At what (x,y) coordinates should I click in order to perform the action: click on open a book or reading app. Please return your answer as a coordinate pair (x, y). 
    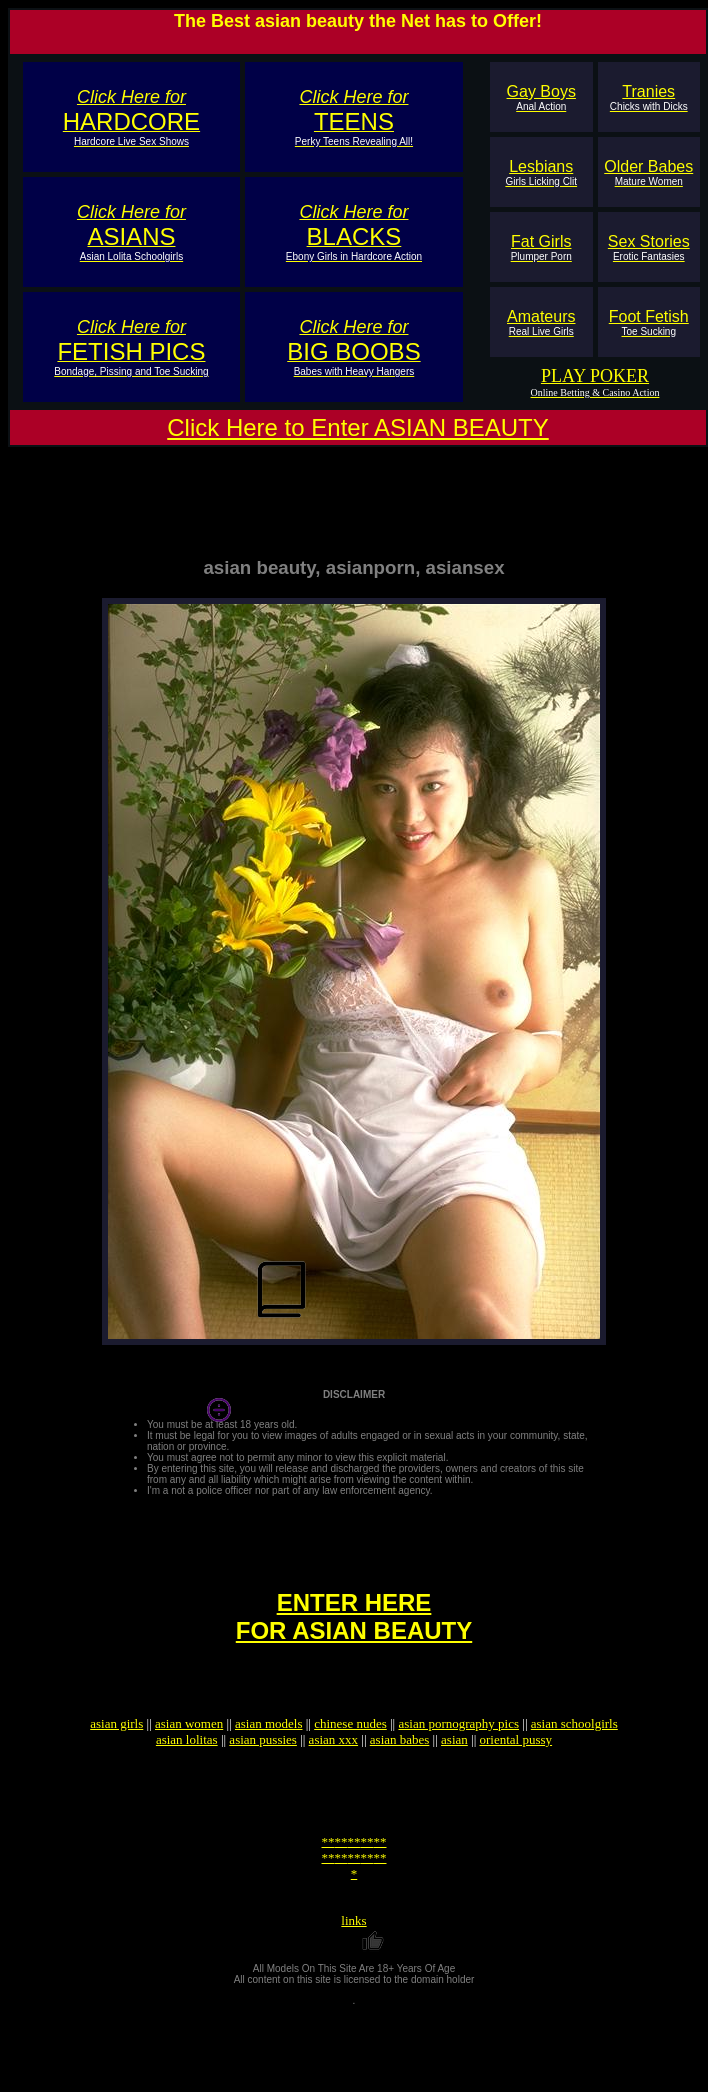
    Looking at the image, I should click on (281, 1289).